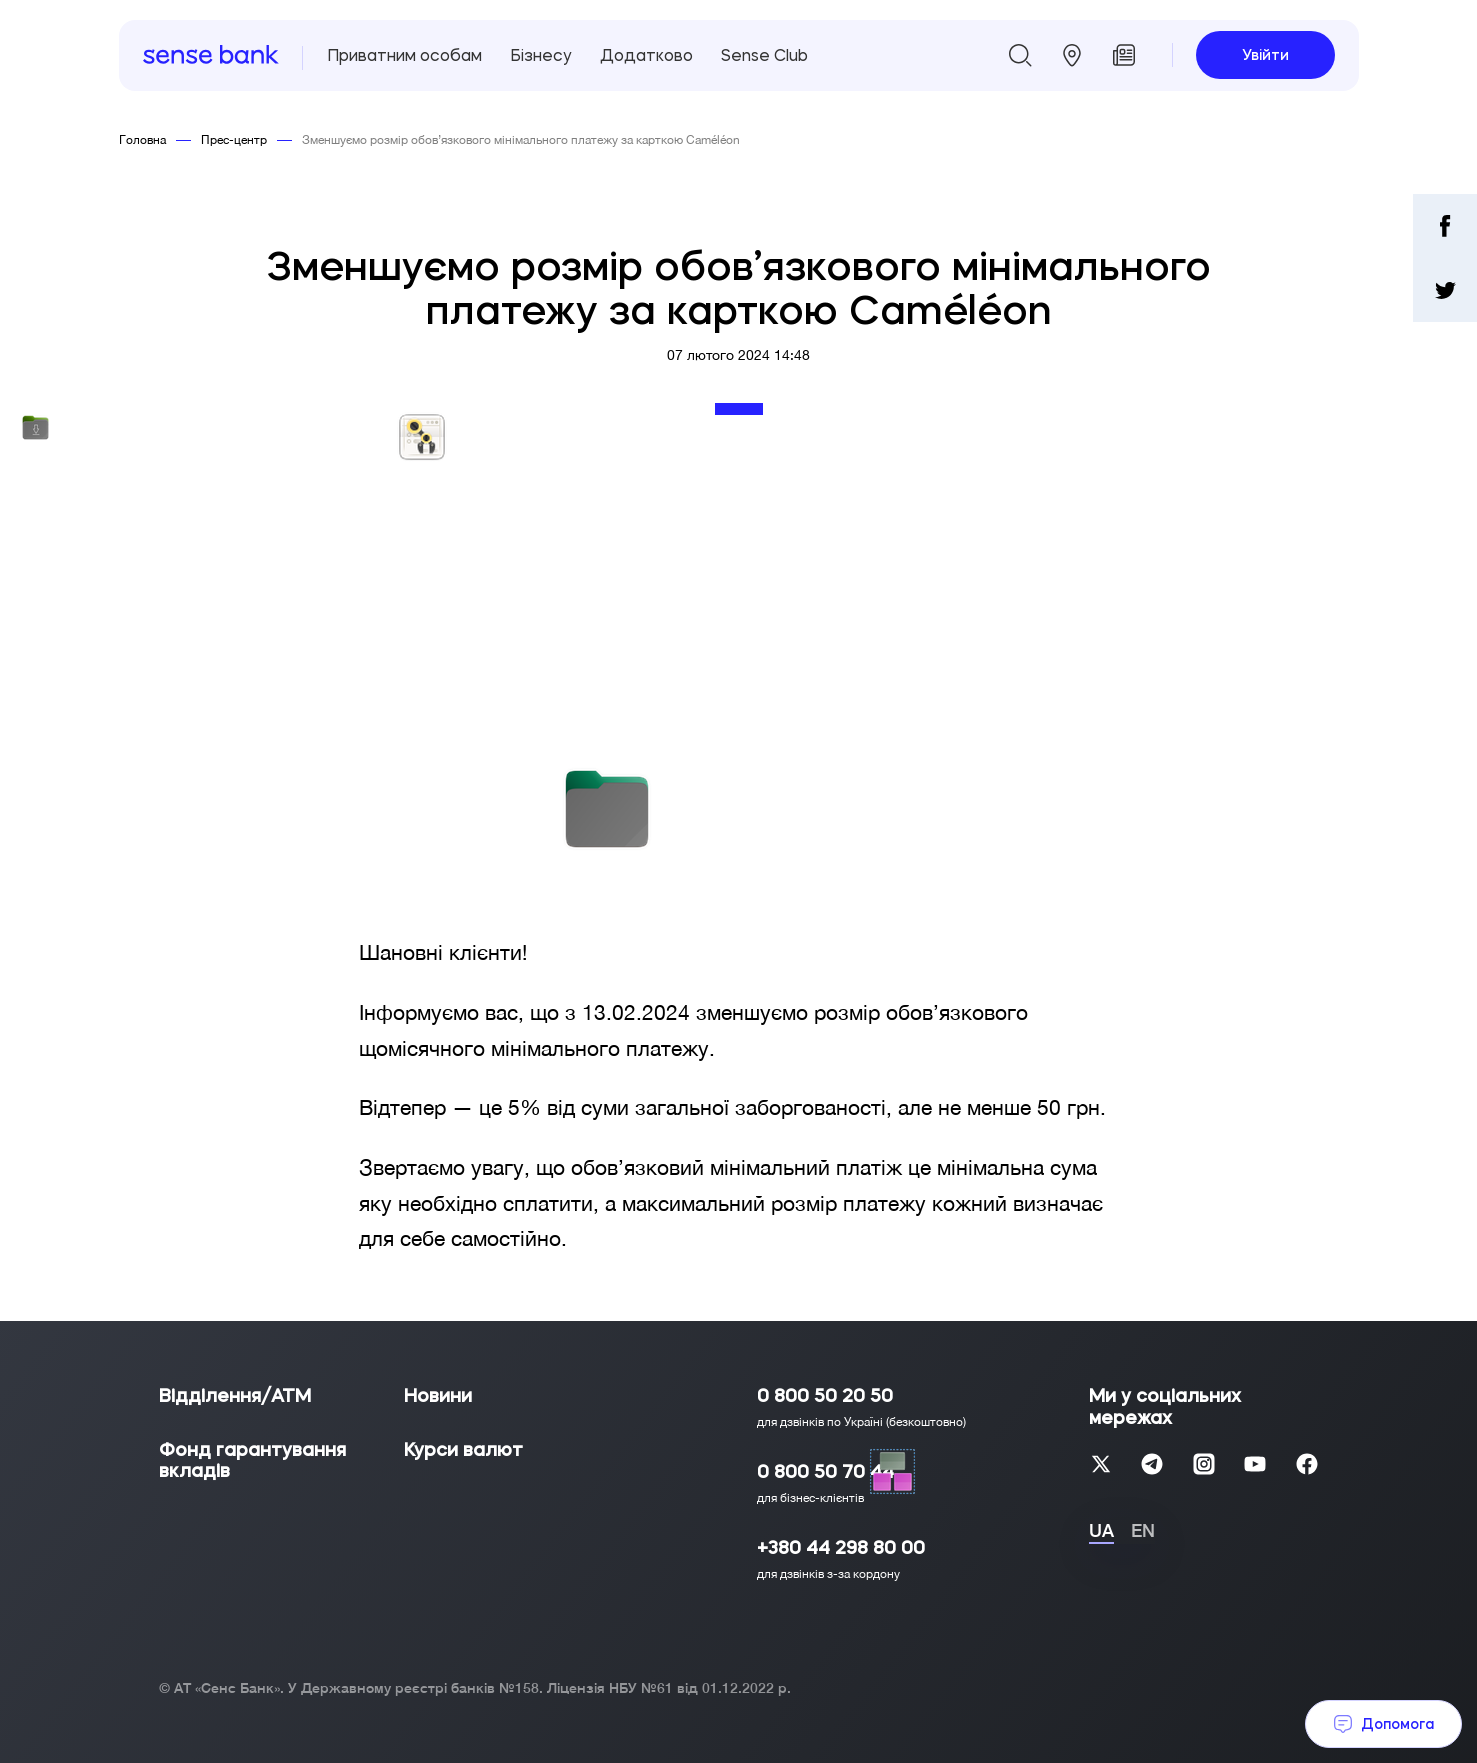 This screenshot has width=1477, height=1763. I want to click on select all items in the current view, so click(892, 1471).